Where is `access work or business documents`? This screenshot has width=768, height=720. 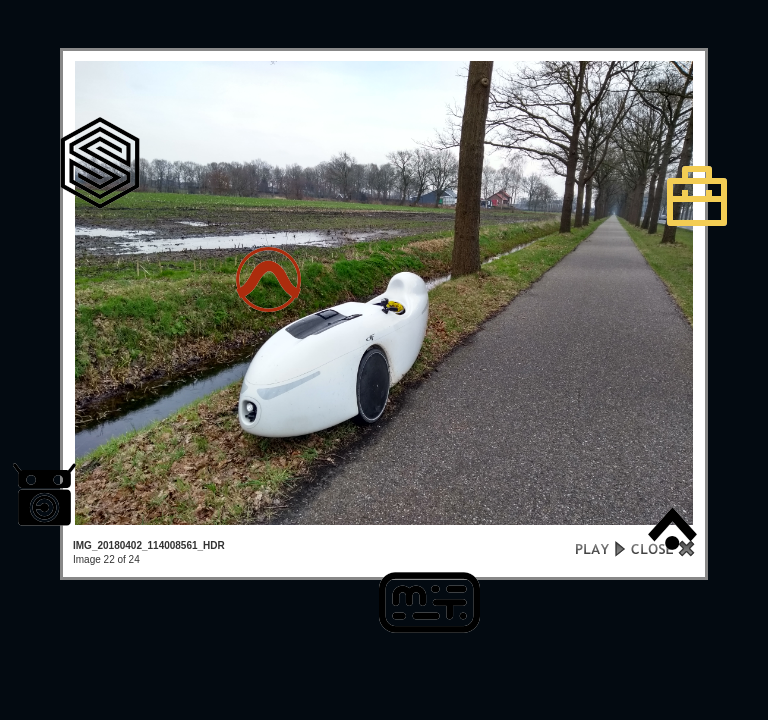 access work or business documents is located at coordinates (697, 199).